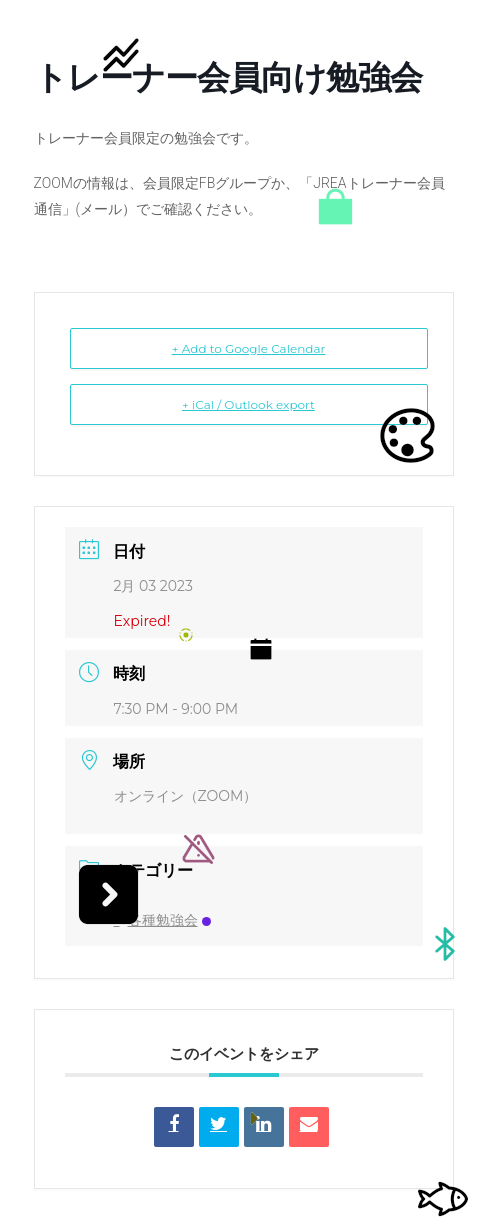 The image size is (487, 1227). I want to click on indicates seafood or fish-related content, so click(443, 1199).